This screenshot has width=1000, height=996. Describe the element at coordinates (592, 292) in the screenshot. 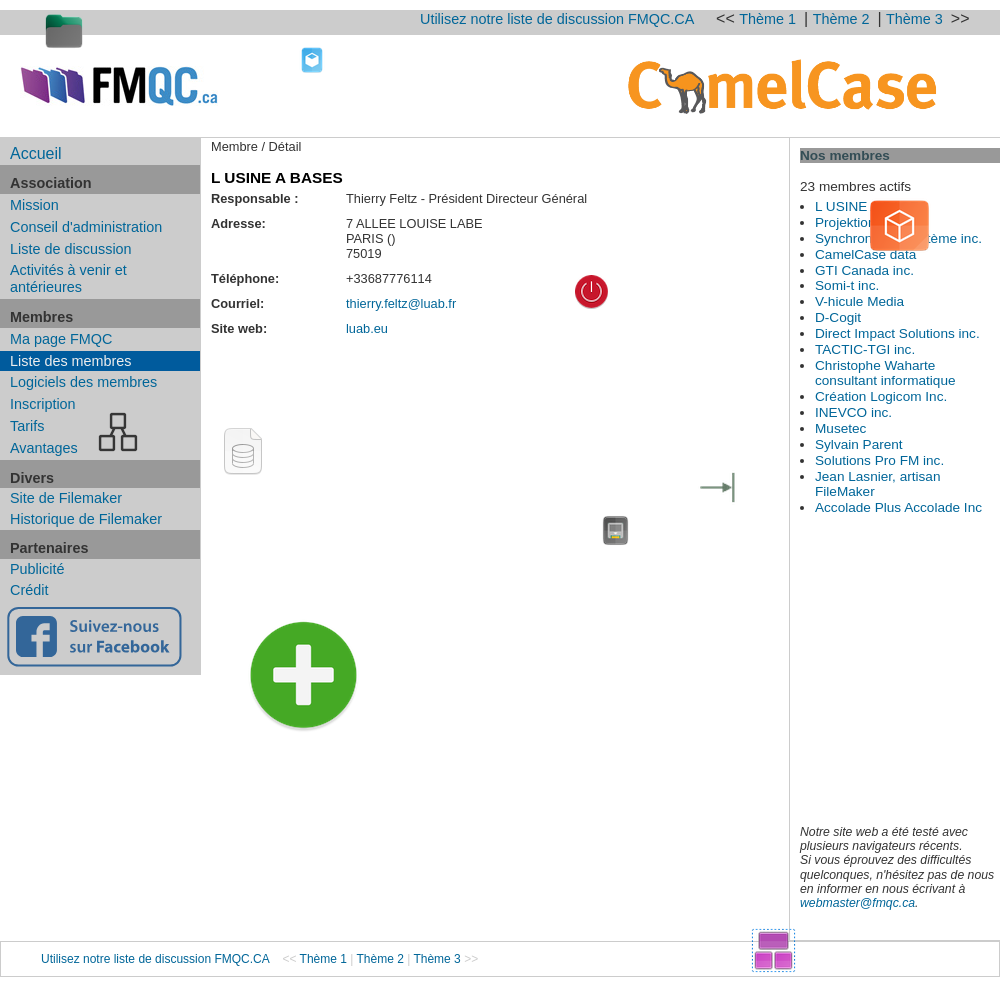

I see `shut down or power off the system` at that location.